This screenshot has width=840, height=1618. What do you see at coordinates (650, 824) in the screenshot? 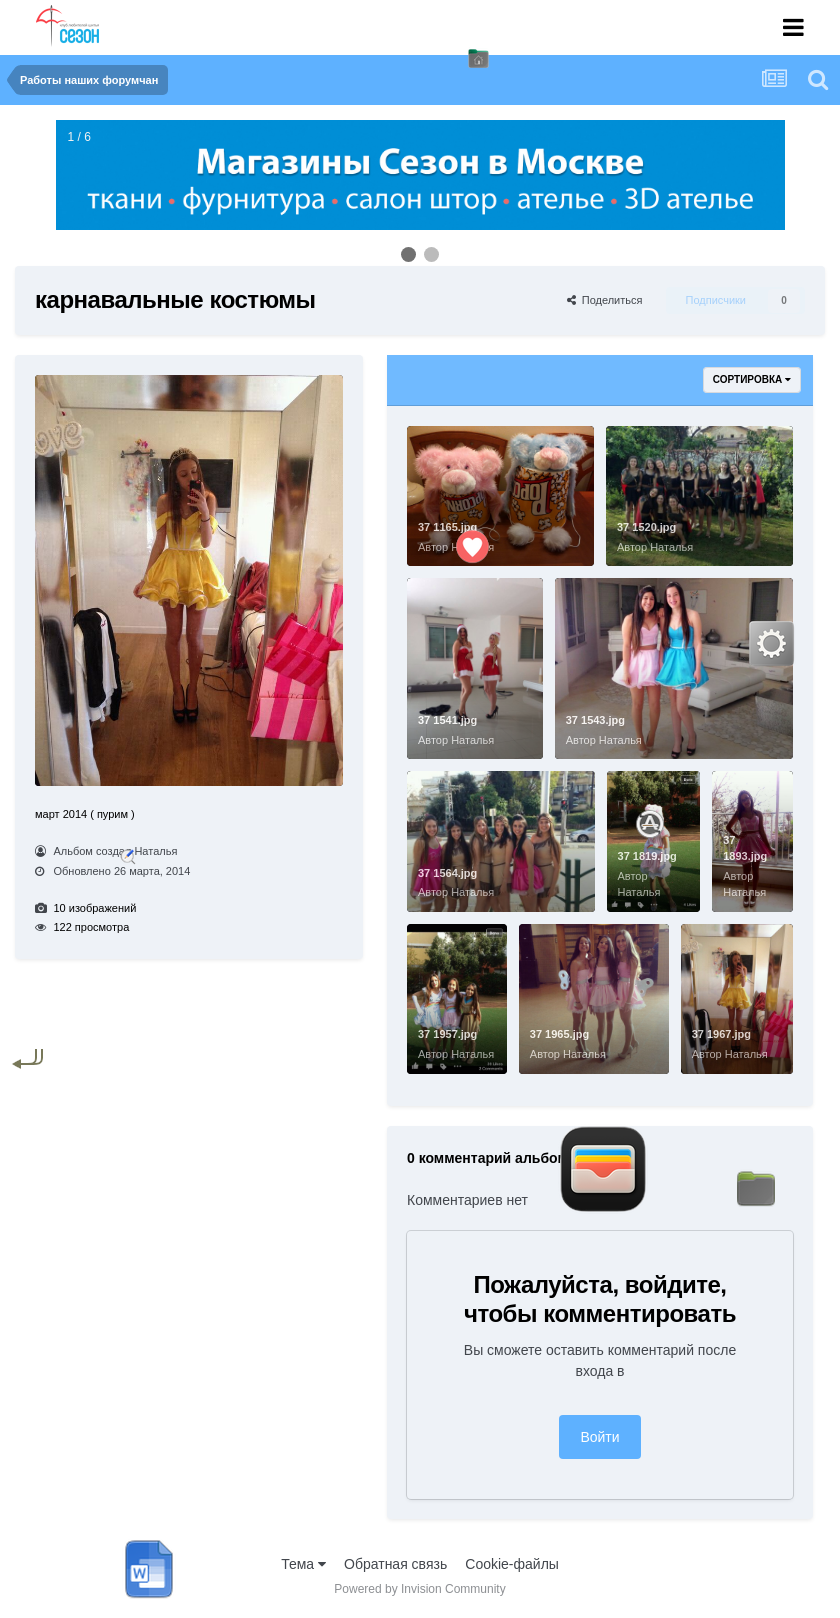
I see `open the software updater application` at bounding box center [650, 824].